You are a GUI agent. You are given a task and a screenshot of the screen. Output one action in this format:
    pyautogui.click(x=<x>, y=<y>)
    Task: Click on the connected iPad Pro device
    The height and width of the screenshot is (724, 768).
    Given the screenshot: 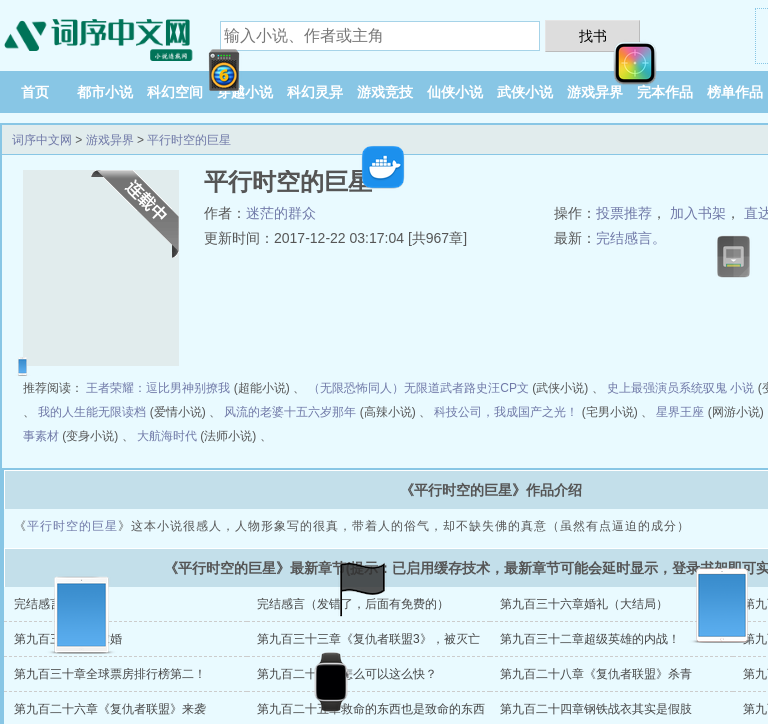 What is the action you would take?
    pyautogui.click(x=722, y=606)
    